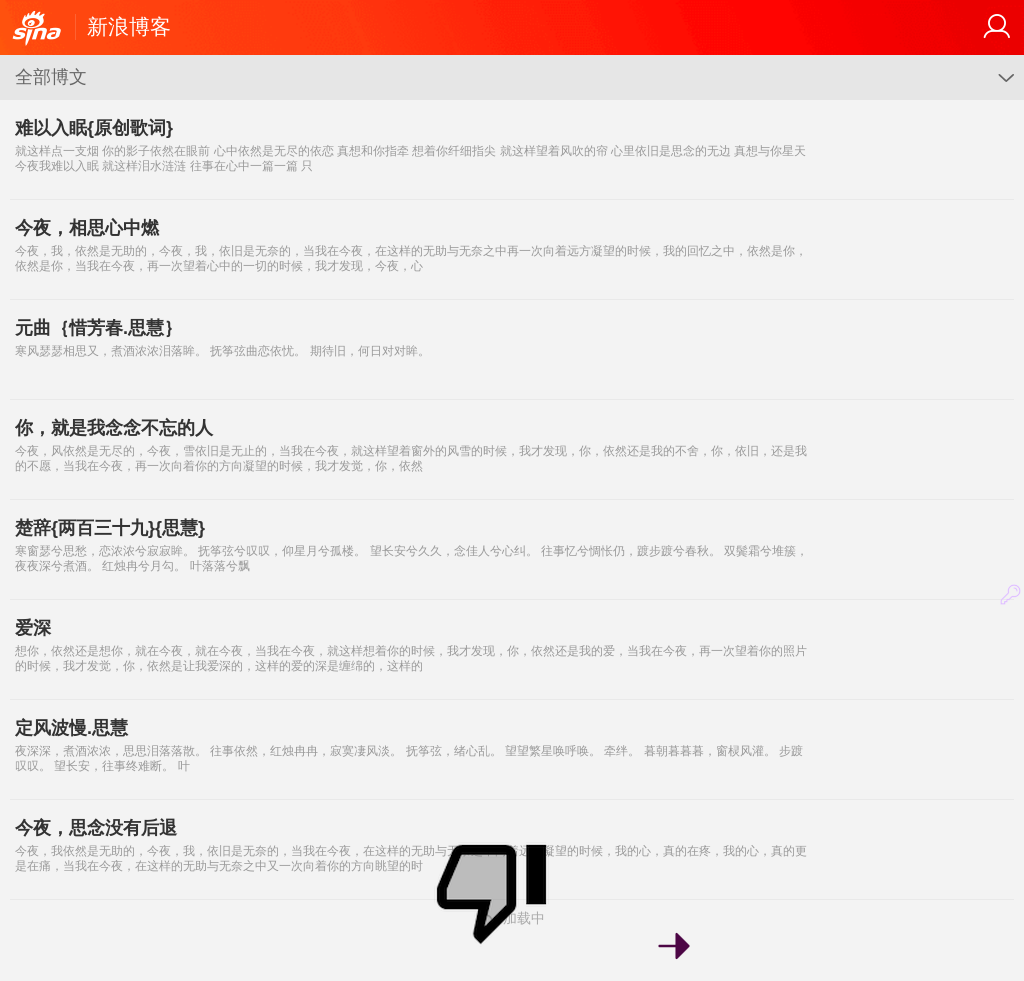 Image resolution: width=1024 pixels, height=981 pixels. I want to click on dislike or downvote content, so click(491, 889).